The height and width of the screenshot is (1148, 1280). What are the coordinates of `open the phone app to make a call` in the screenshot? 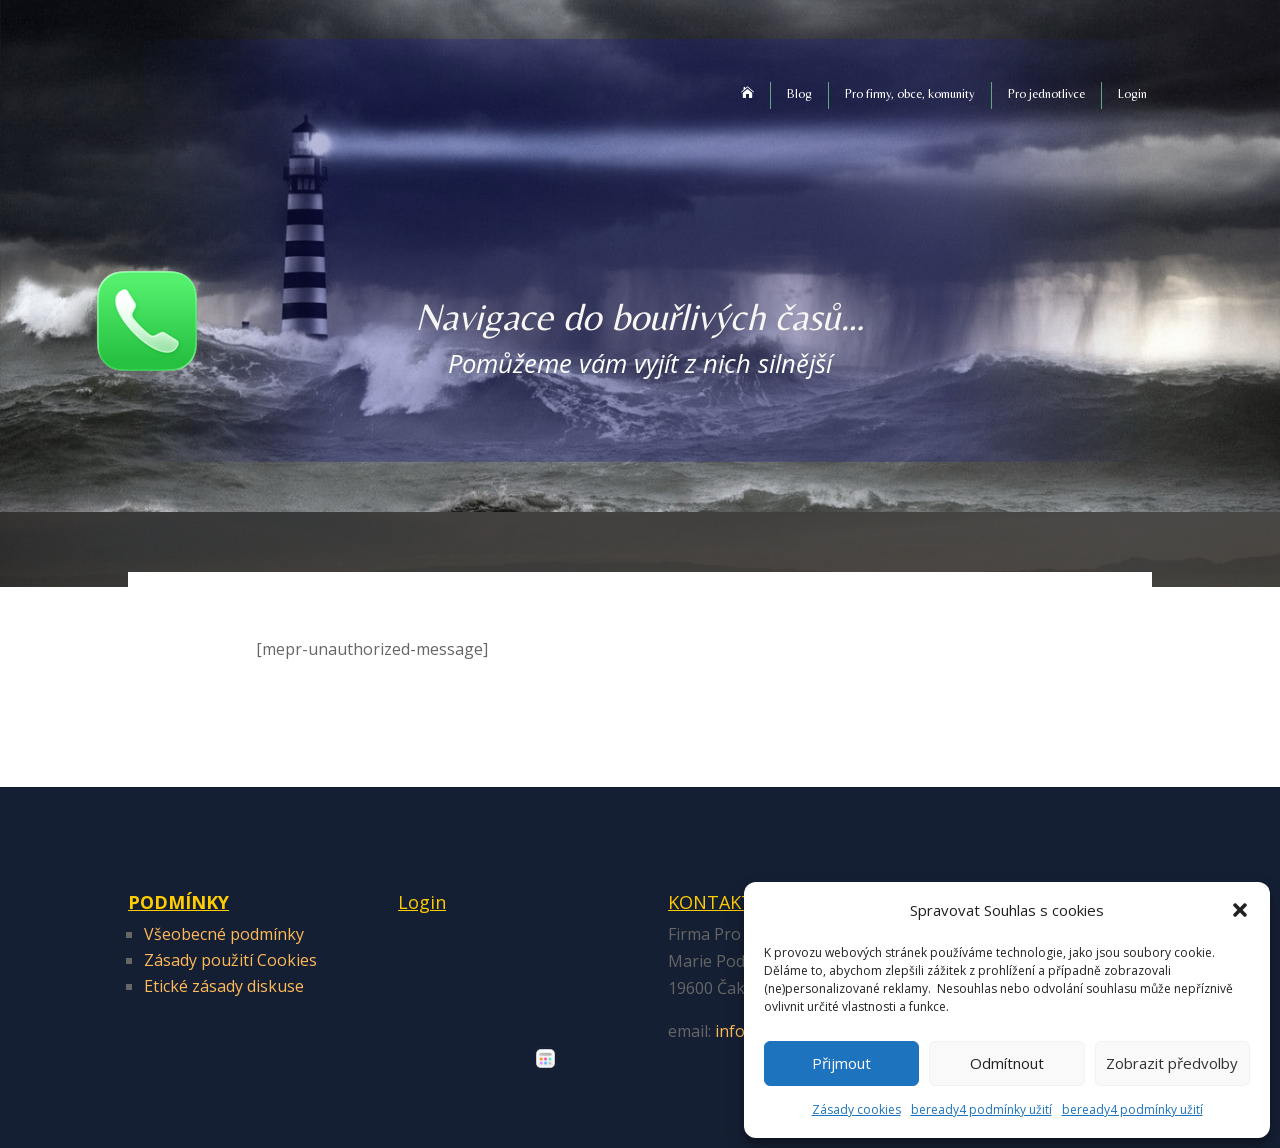 It's located at (147, 321).